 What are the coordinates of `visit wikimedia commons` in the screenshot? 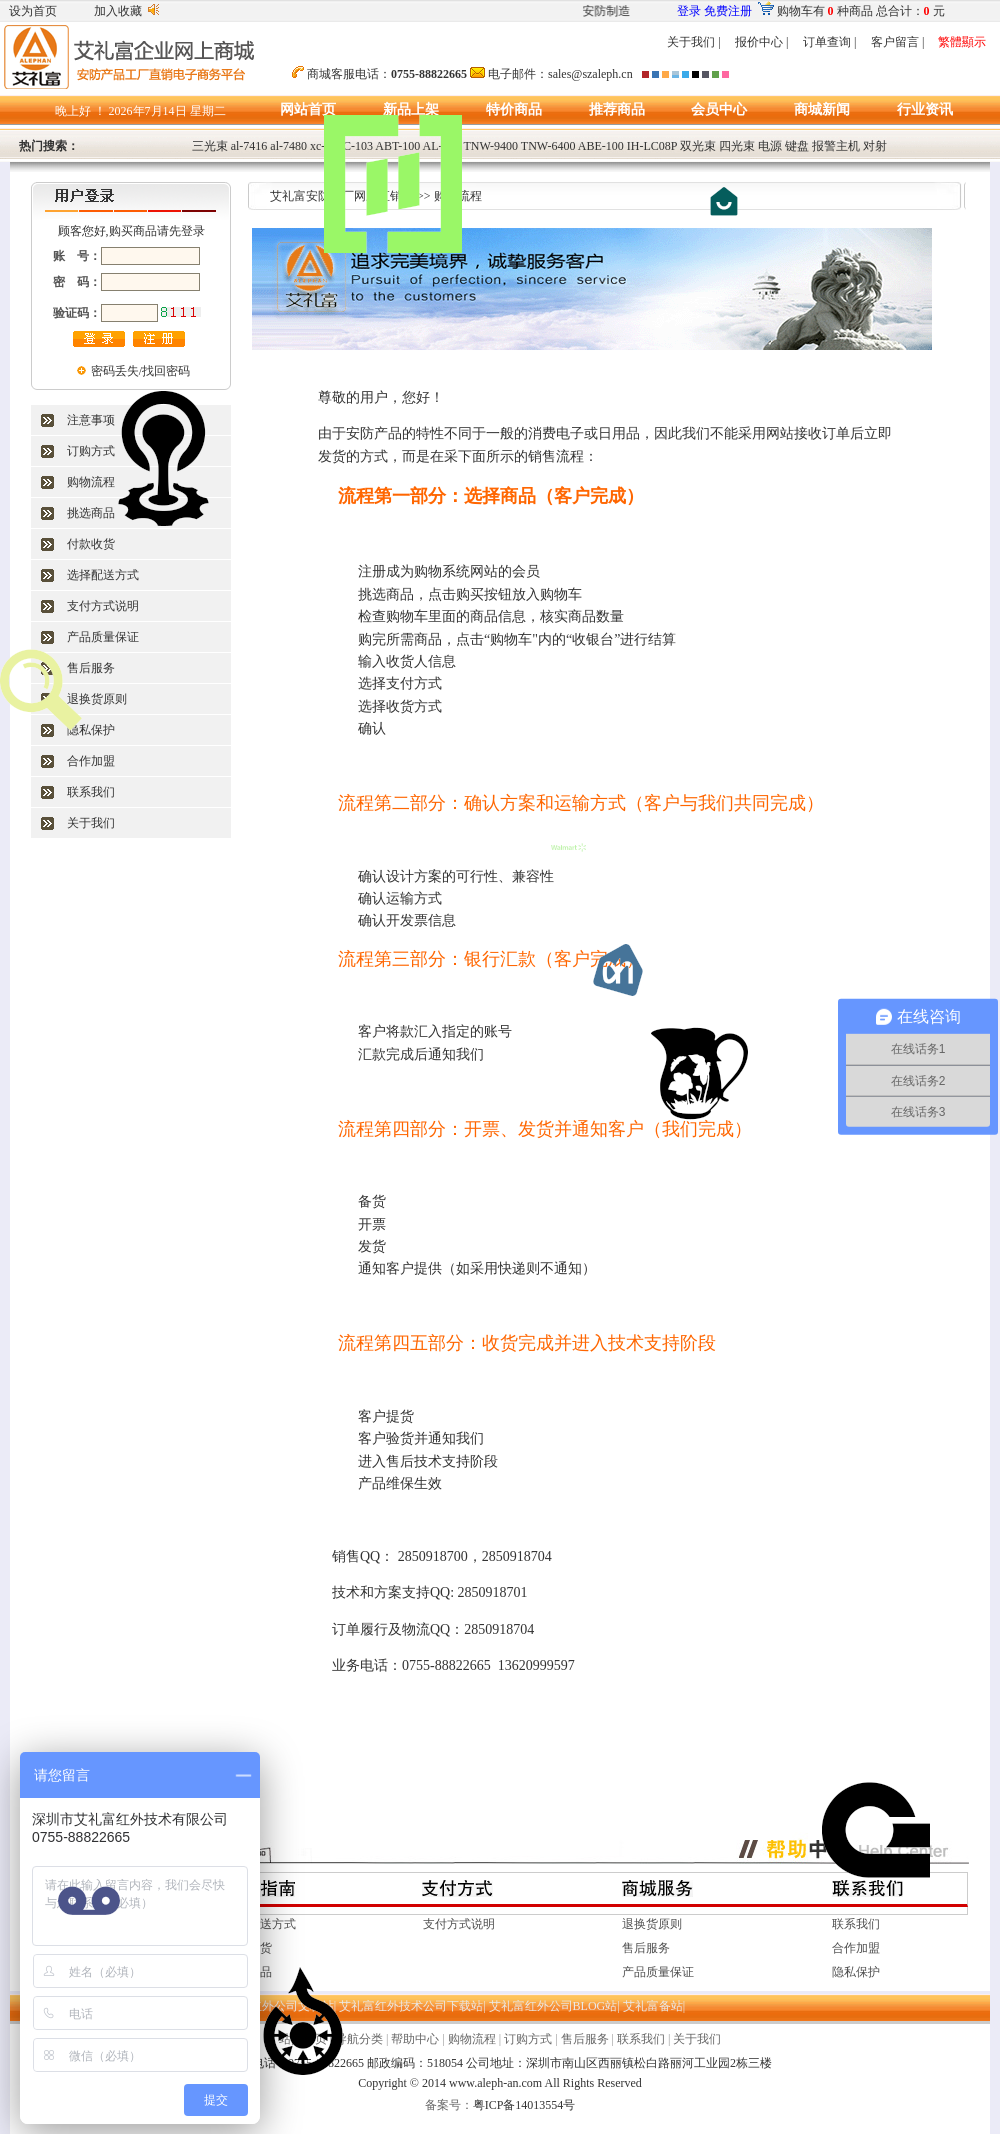 It's located at (303, 2021).